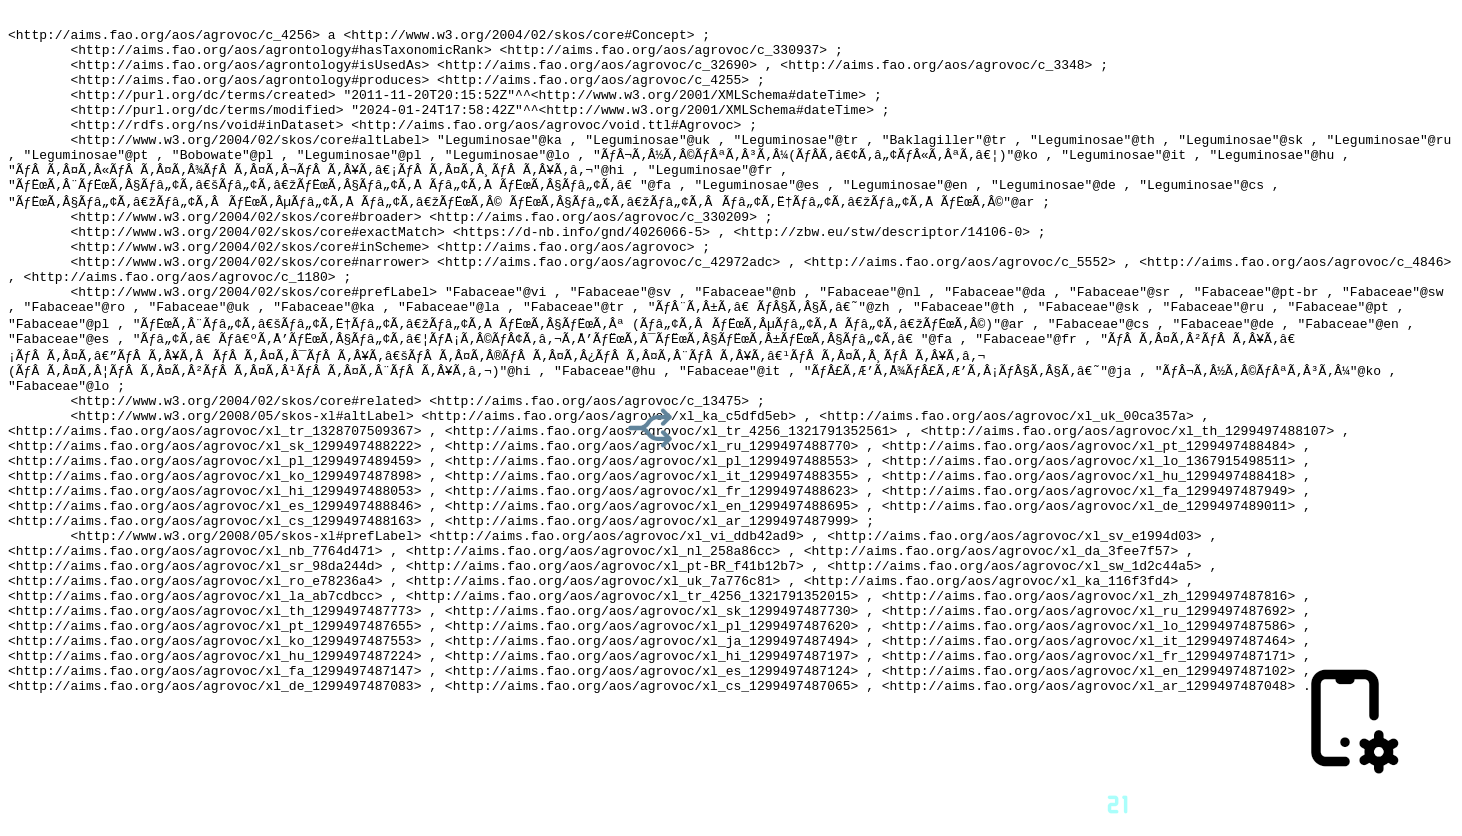 The image size is (1462, 836). What do you see at coordinates (1345, 718) in the screenshot?
I see `access mobile device settings` at bounding box center [1345, 718].